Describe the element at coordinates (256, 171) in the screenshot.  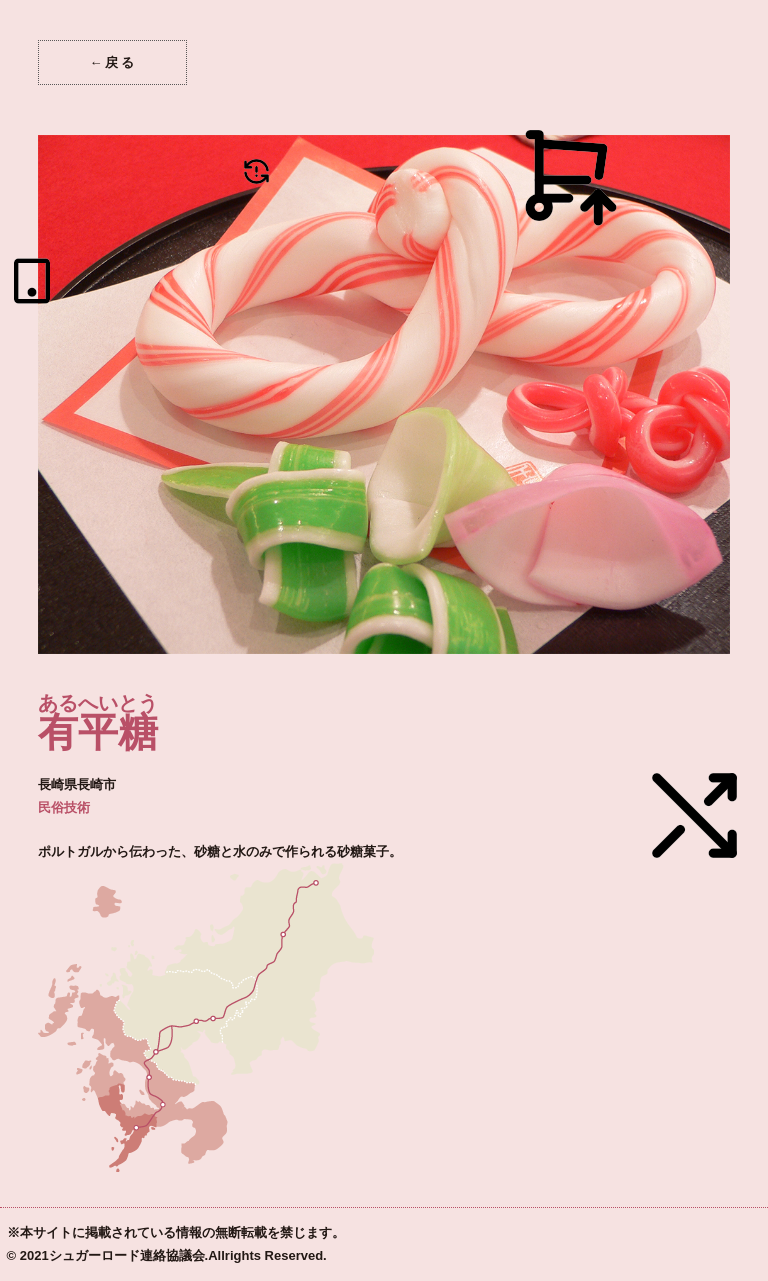
I see `refresh required with warning or alert` at that location.